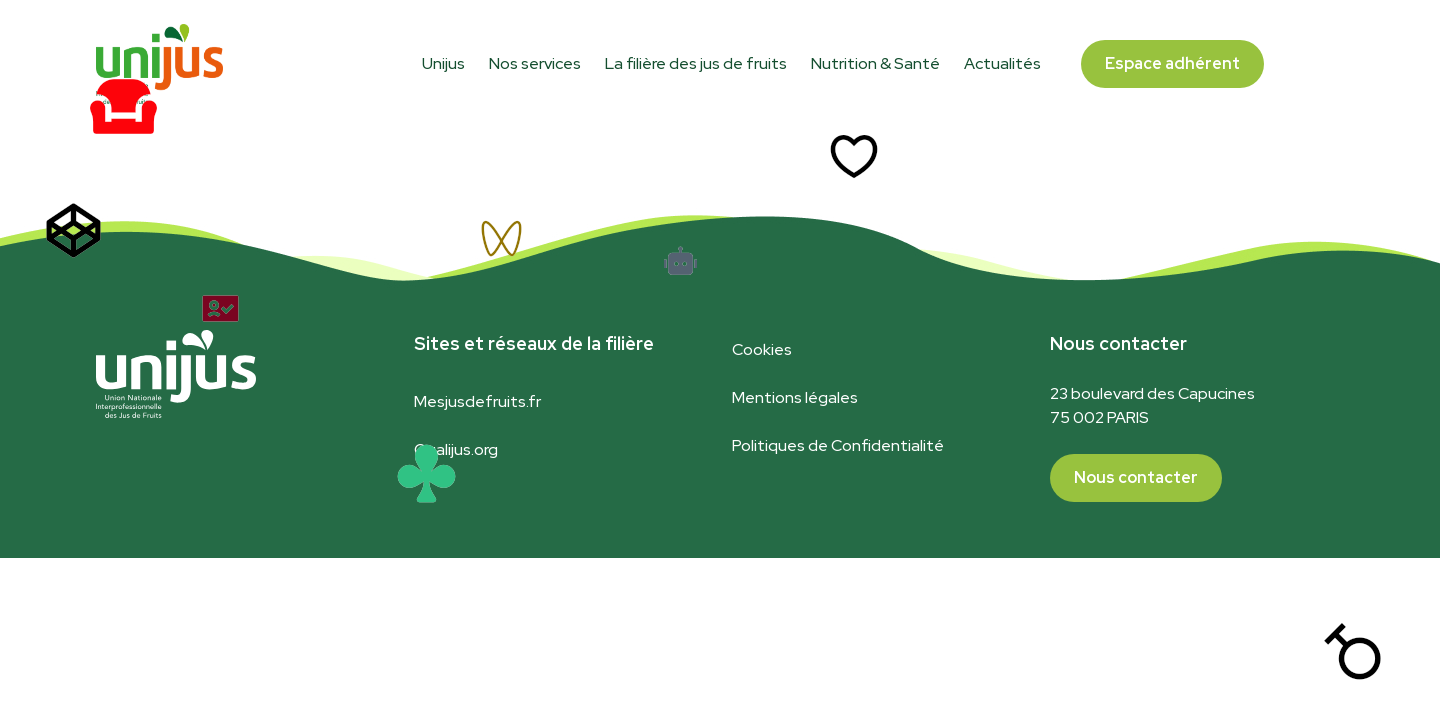 The image size is (1440, 720). I want to click on access AI assistant or chatbot features, so click(680, 262).